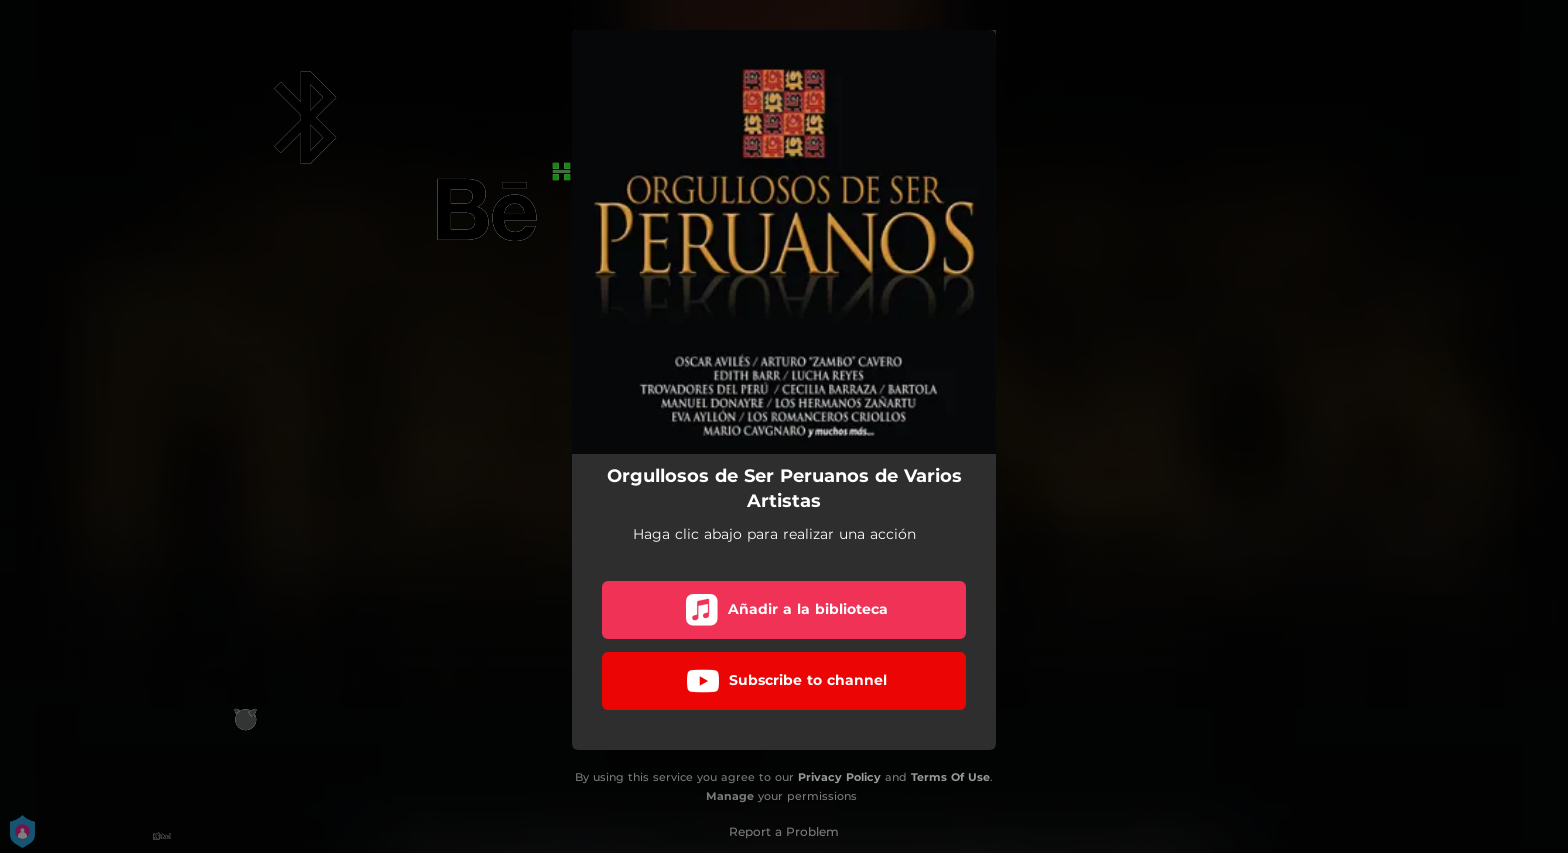 This screenshot has width=1568, height=853. What do you see at coordinates (487, 210) in the screenshot?
I see `visit behance portfolio` at bounding box center [487, 210].